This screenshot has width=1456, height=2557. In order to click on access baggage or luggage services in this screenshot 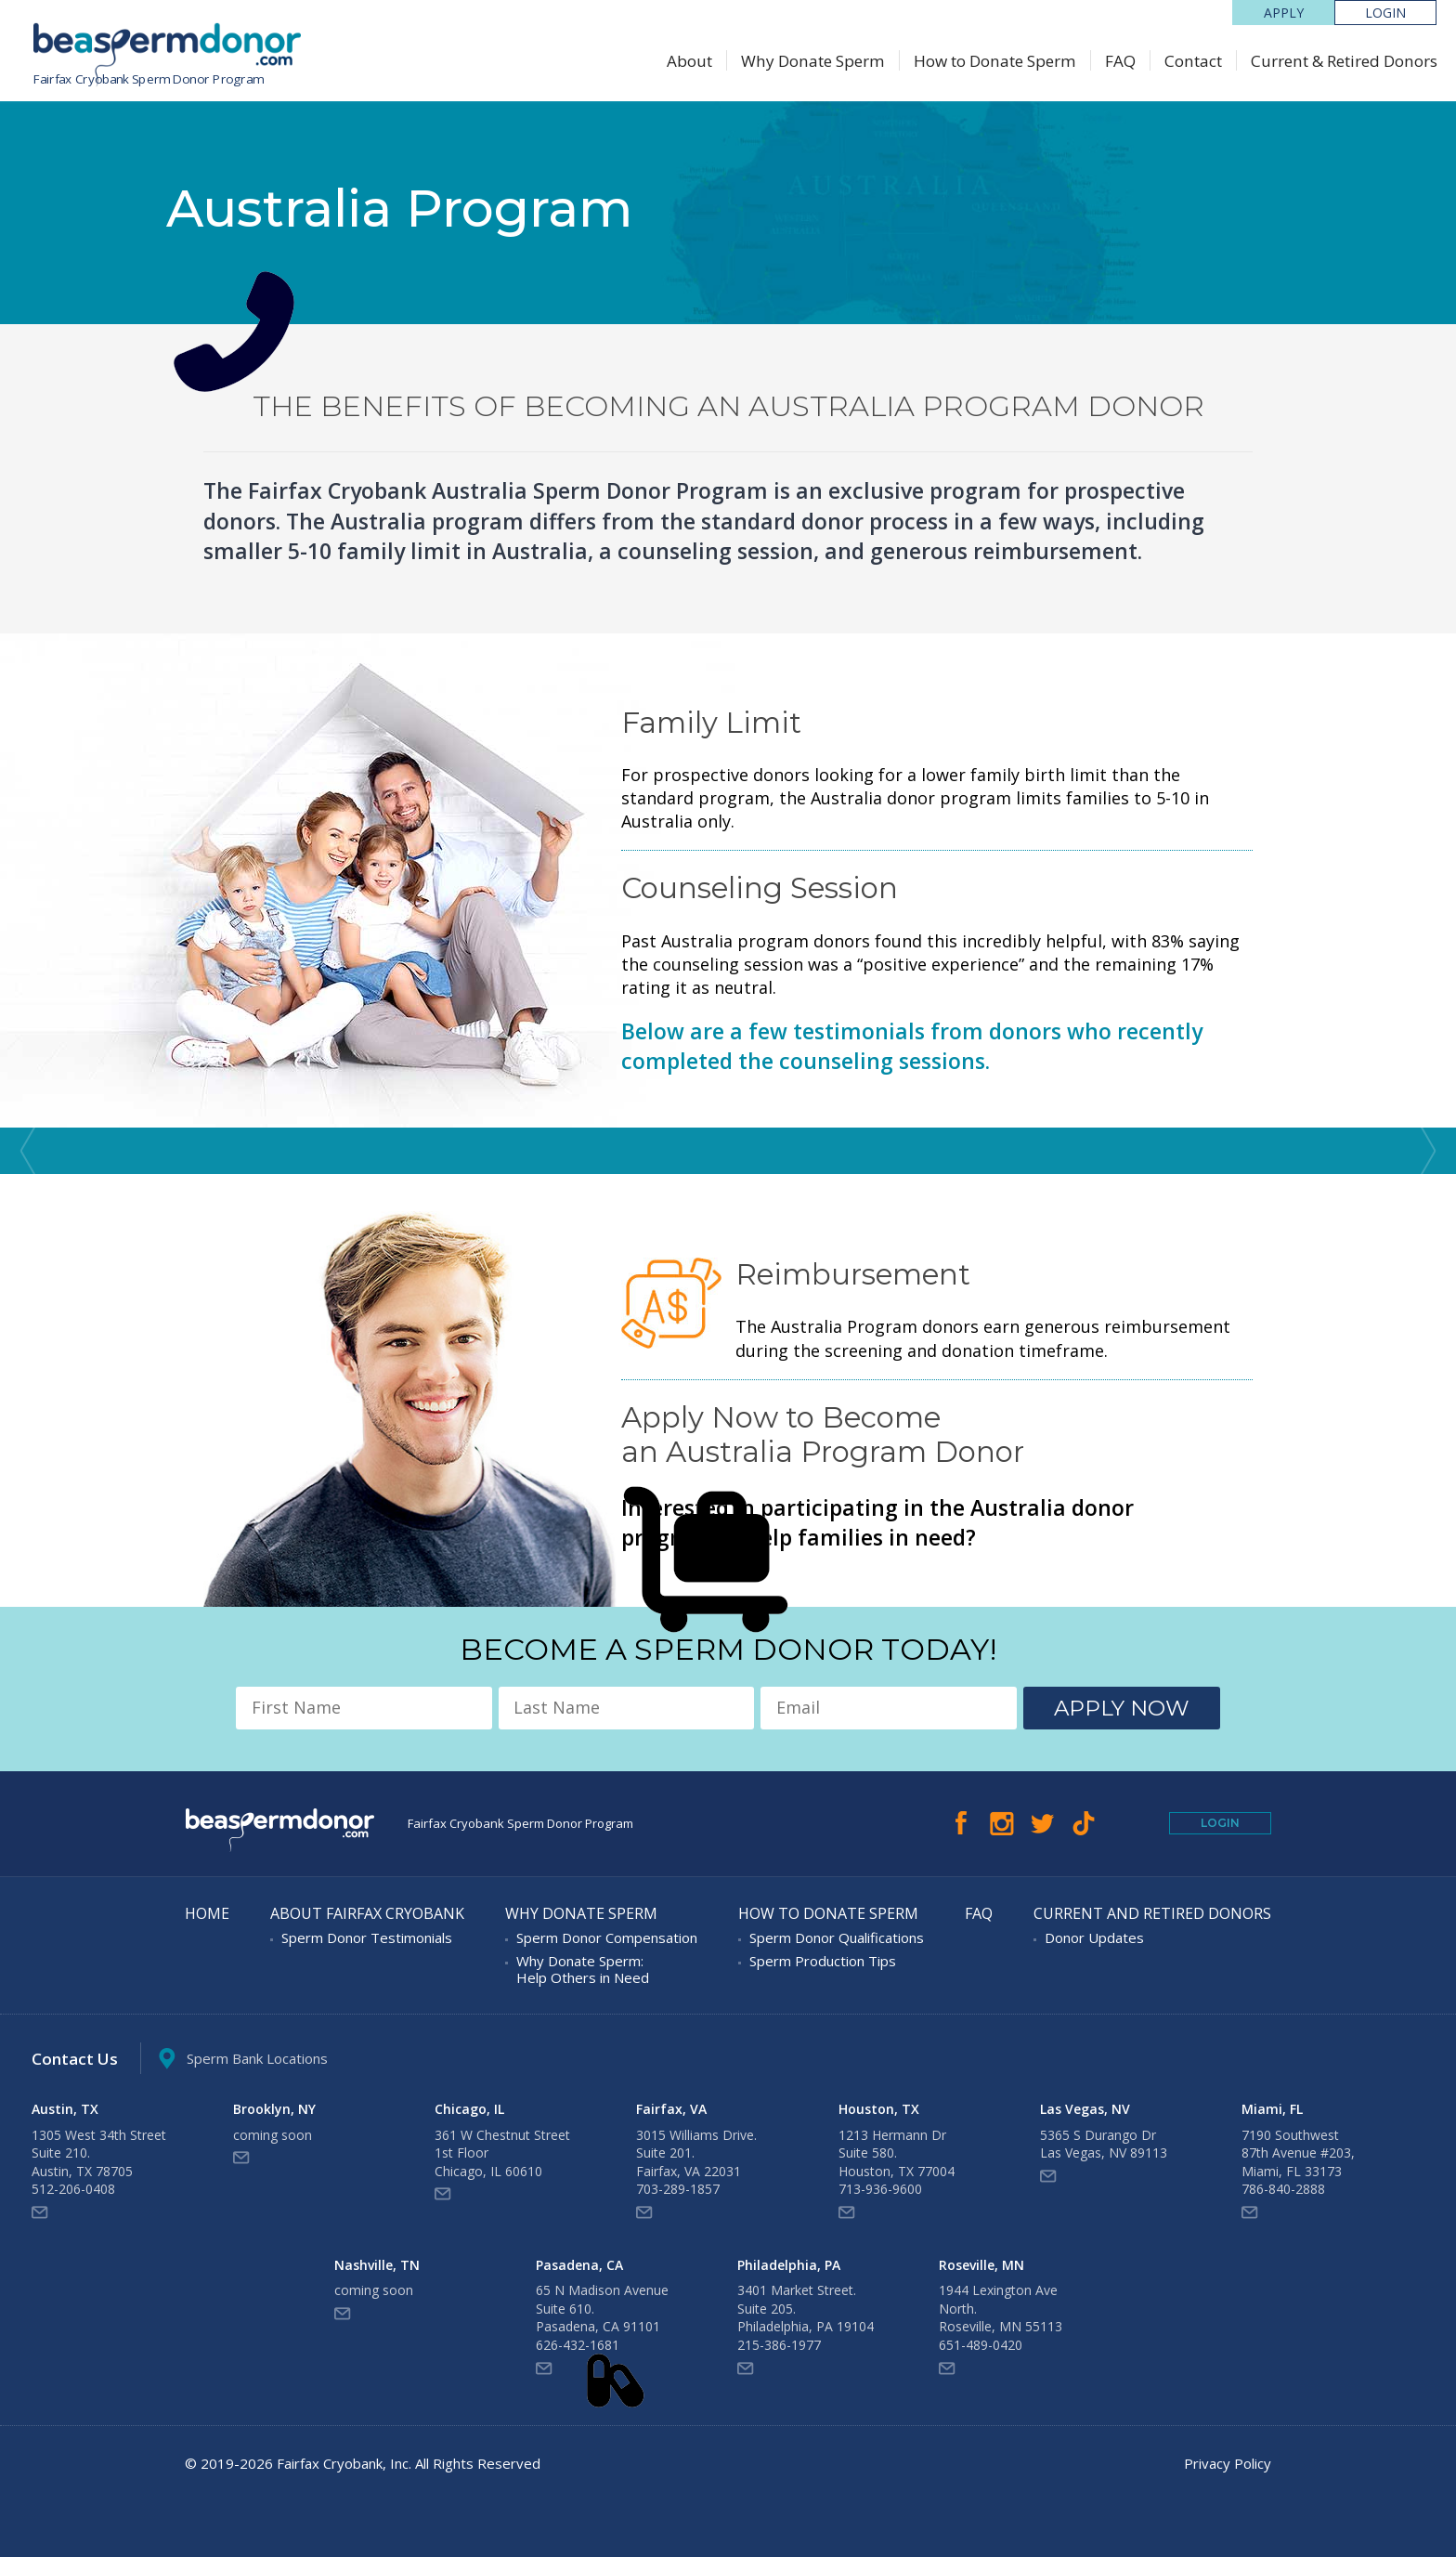, I will do `click(706, 1559)`.